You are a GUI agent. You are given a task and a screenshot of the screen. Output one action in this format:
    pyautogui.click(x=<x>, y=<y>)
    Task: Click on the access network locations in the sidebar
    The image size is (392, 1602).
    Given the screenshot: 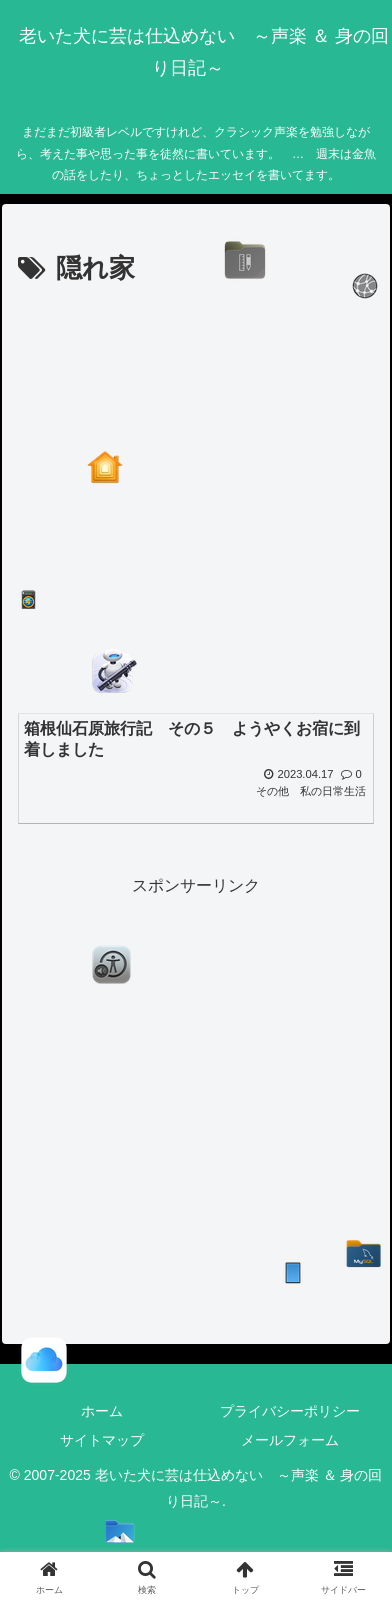 What is the action you would take?
    pyautogui.click(x=365, y=286)
    